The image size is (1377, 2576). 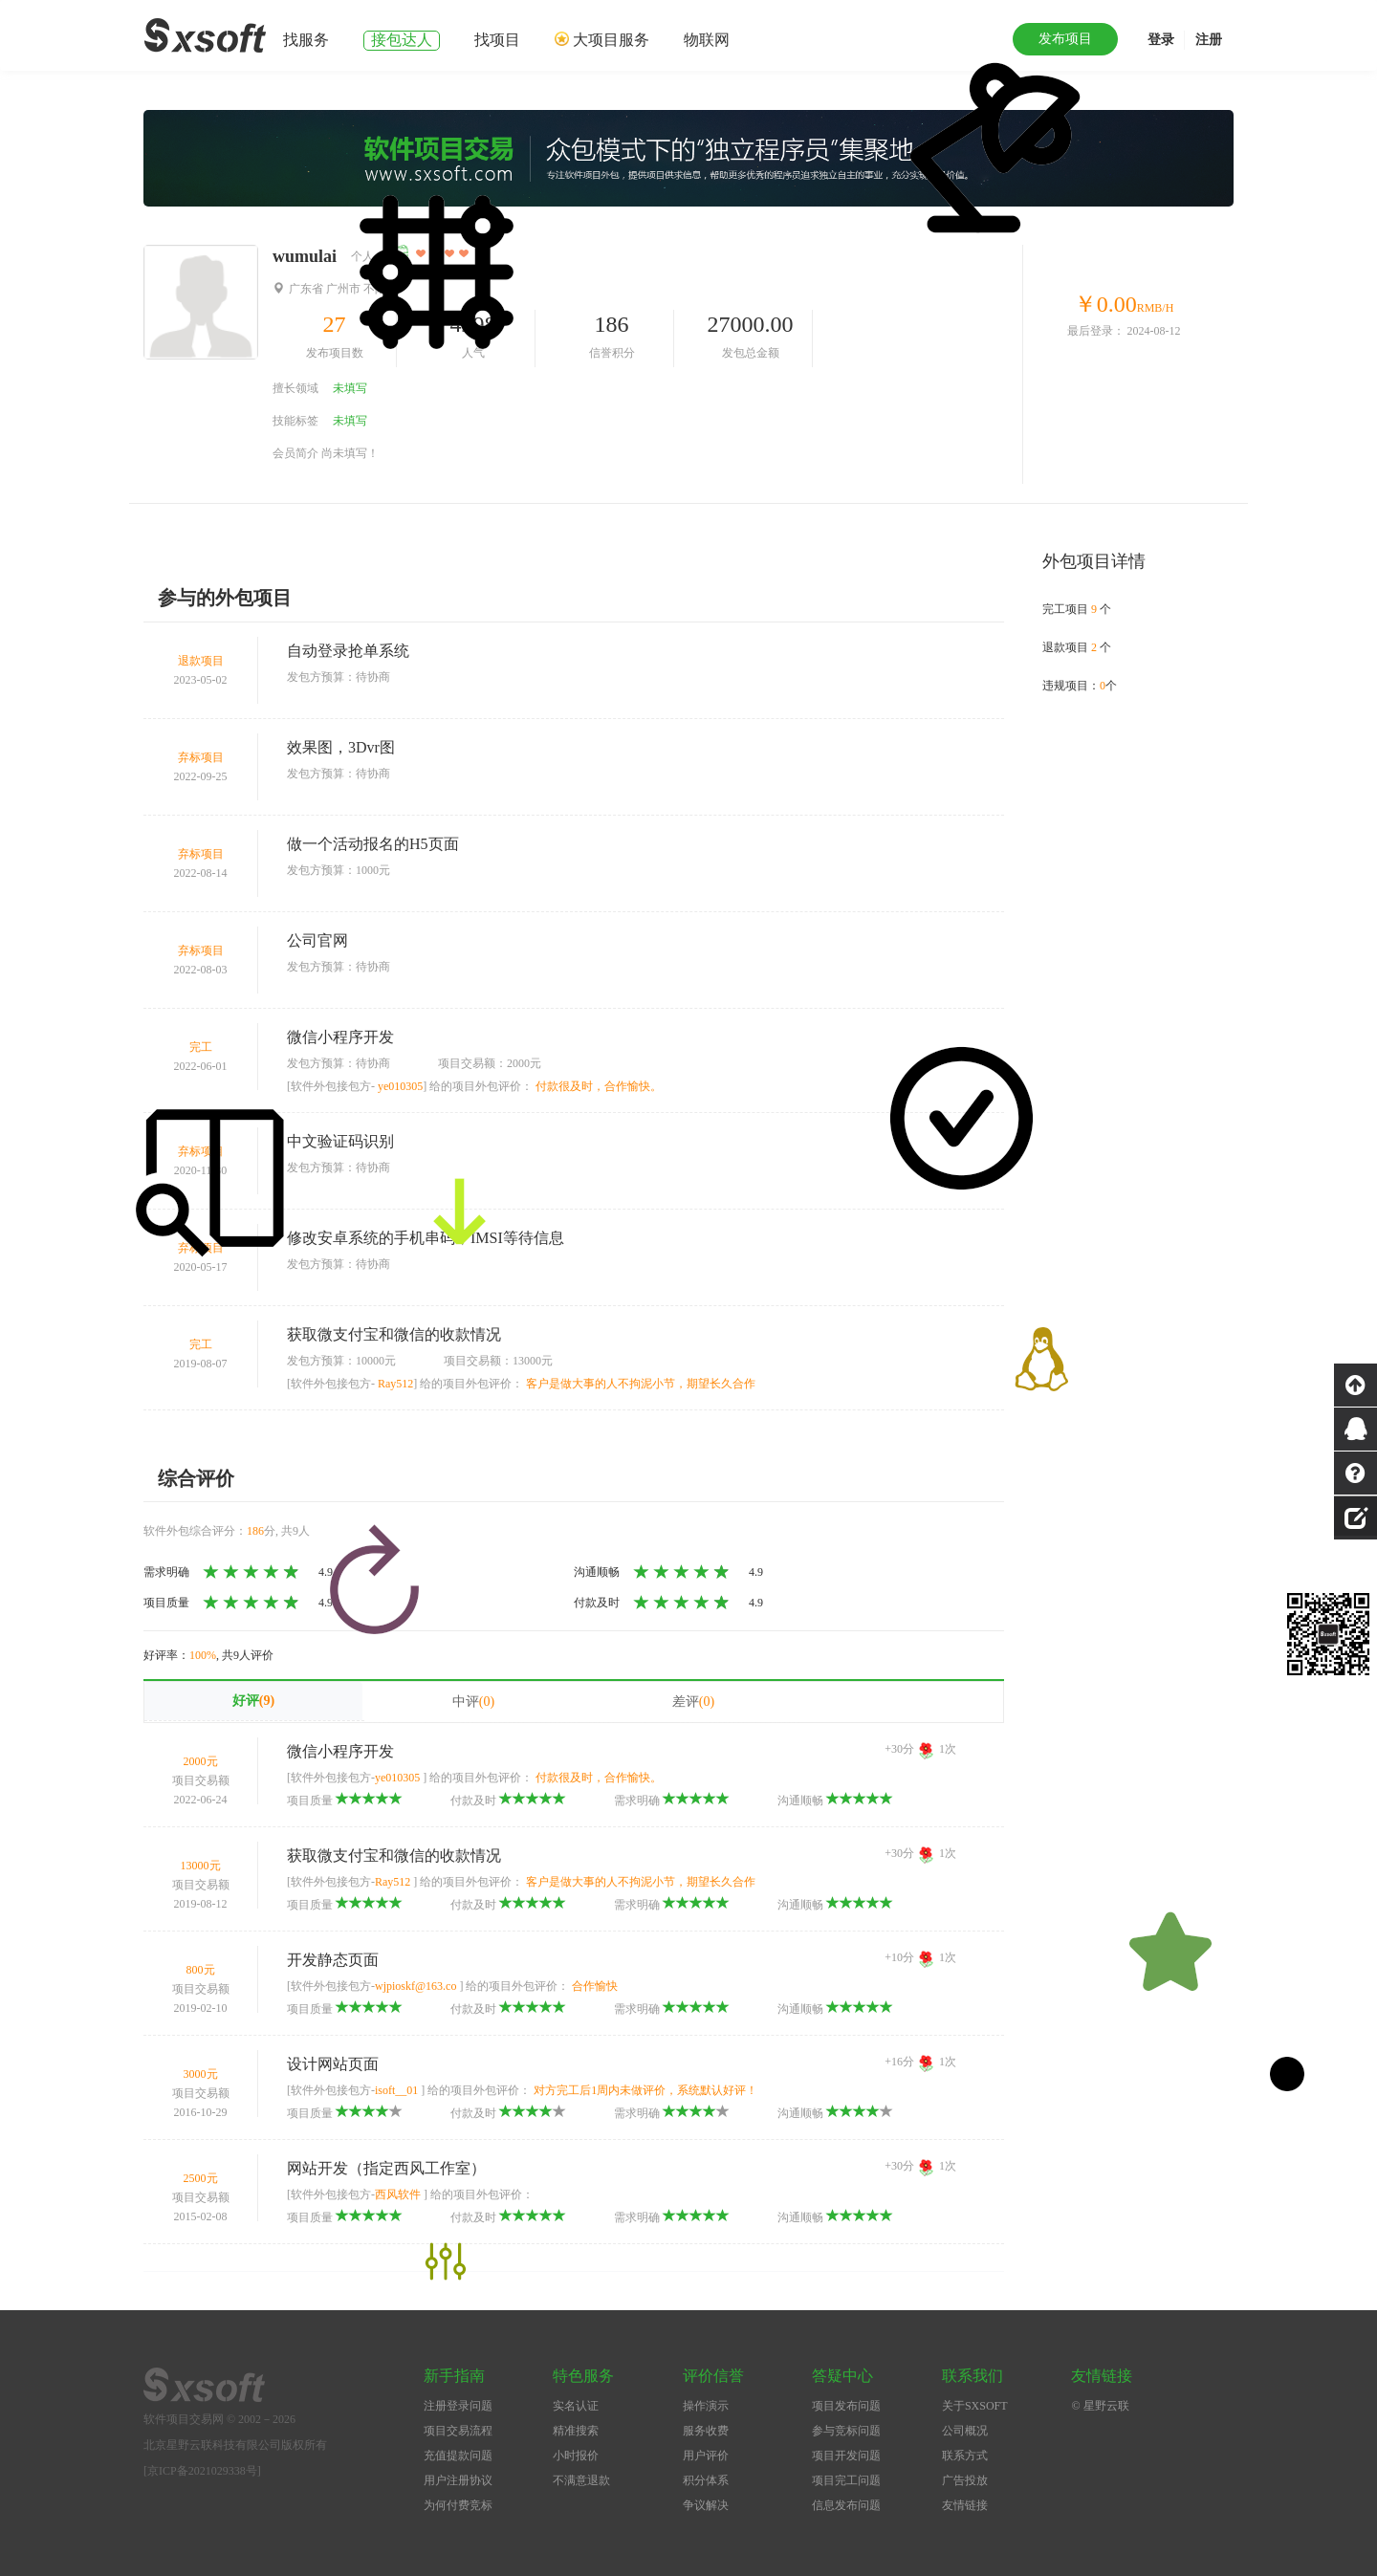 What do you see at coordinates (209, 1172) in the screenshot?
I see `open file preview pane` at bounding box center [209, 1172].